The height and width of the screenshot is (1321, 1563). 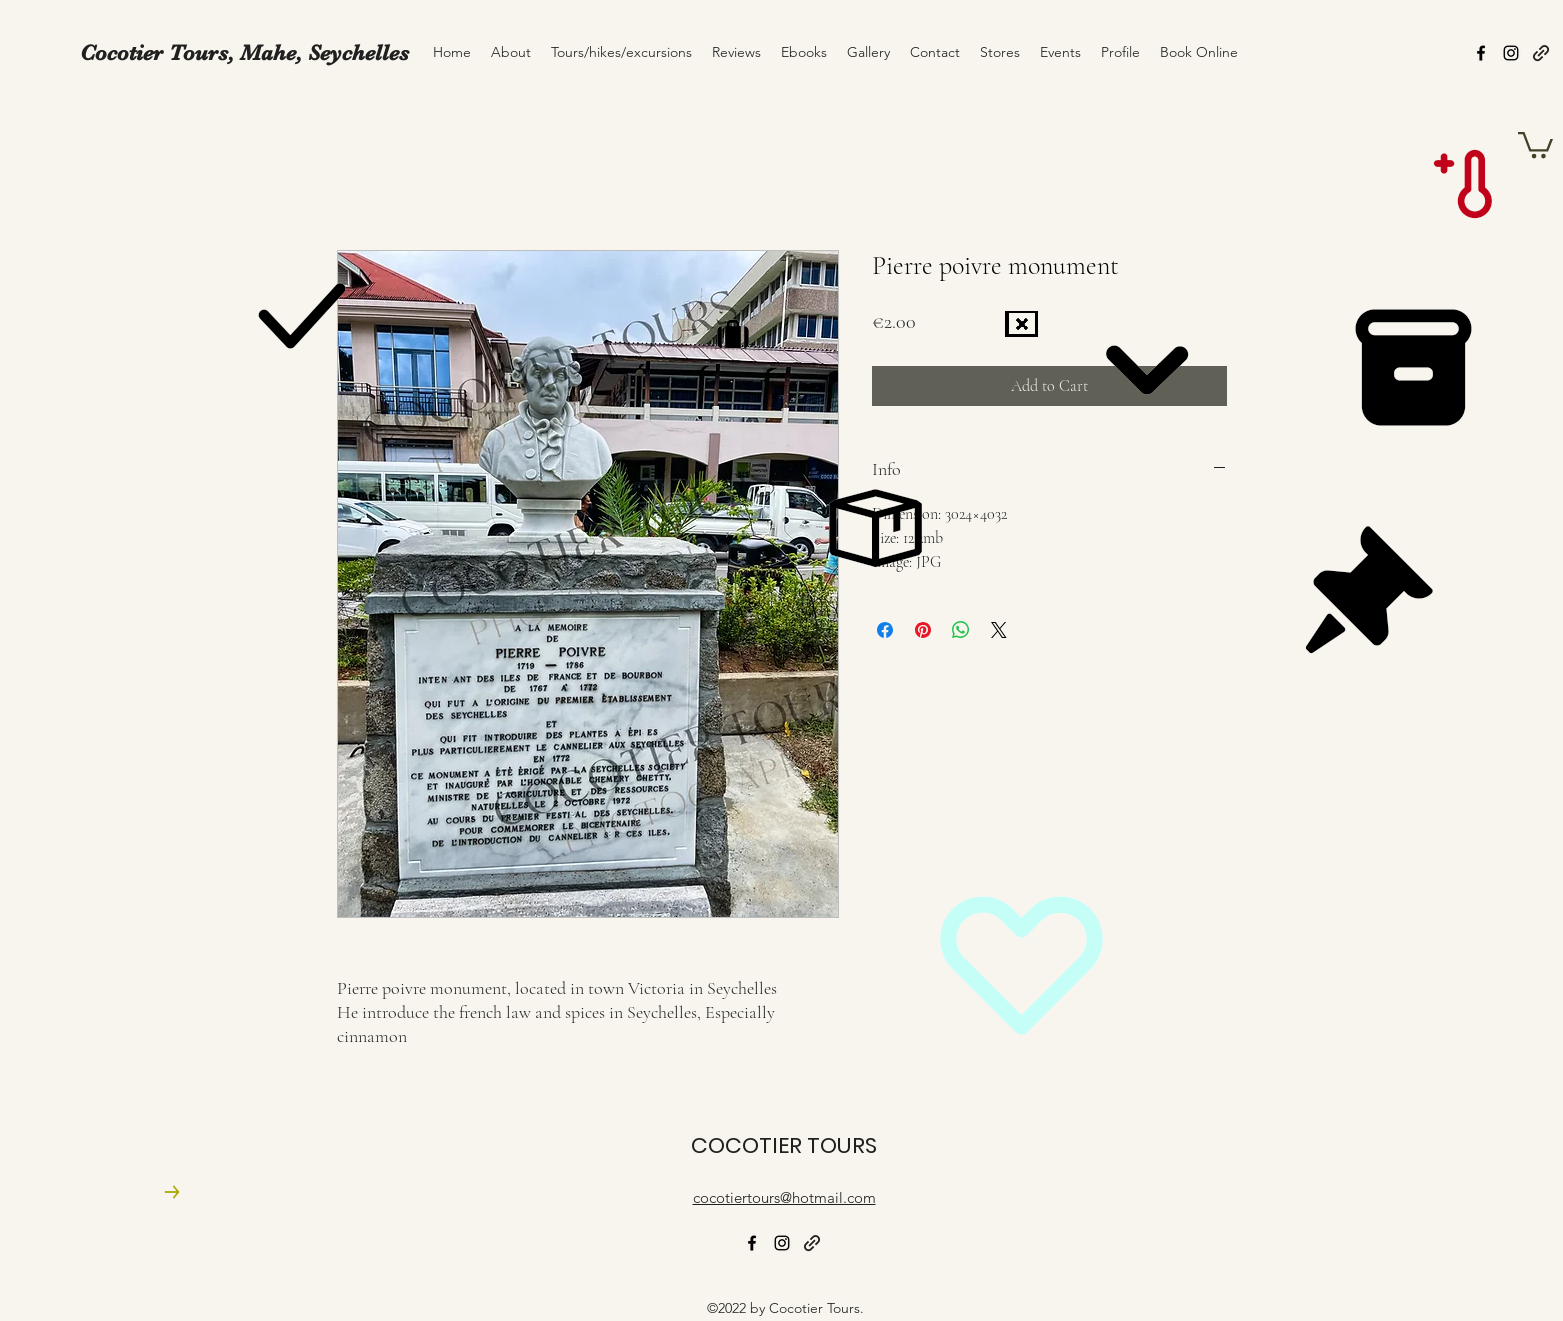 I want to click on cancel or close a presentation, so click(x=1022, y=324).